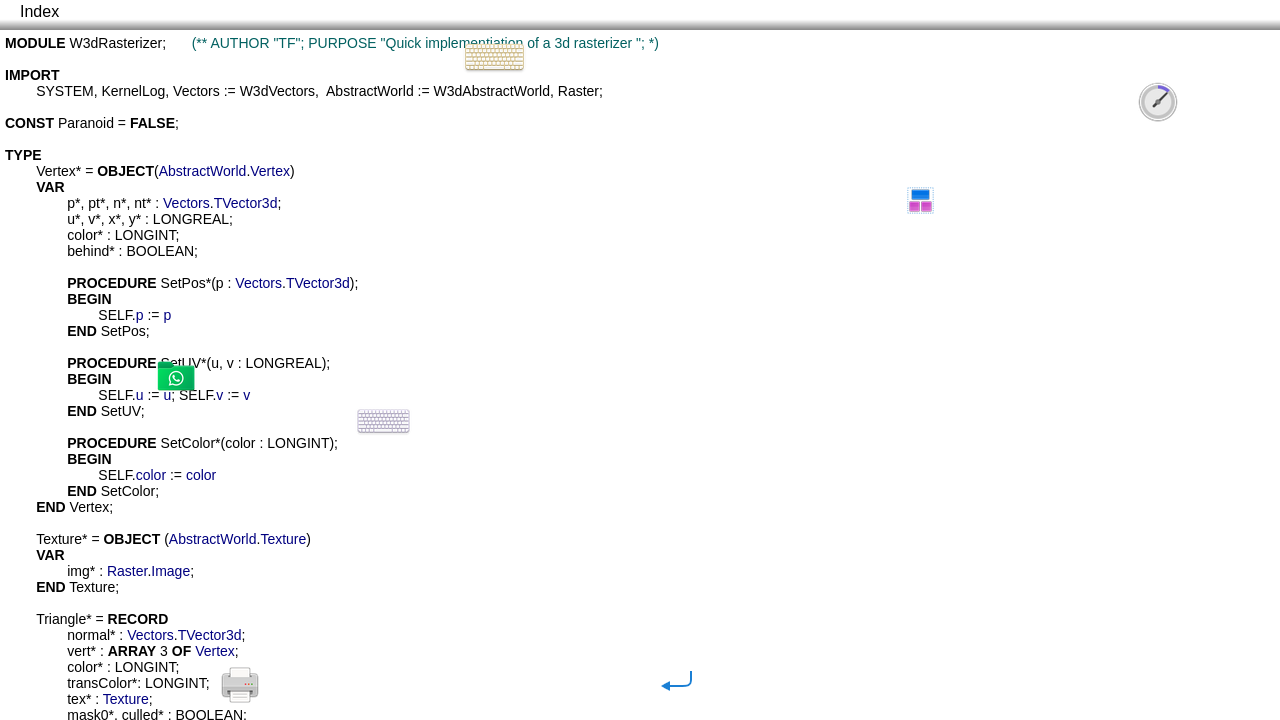  What do you see at coordinates (176, 377) in the screenshot?
I see `open folder containing whatsapp files` at bounding box center [176, 377].